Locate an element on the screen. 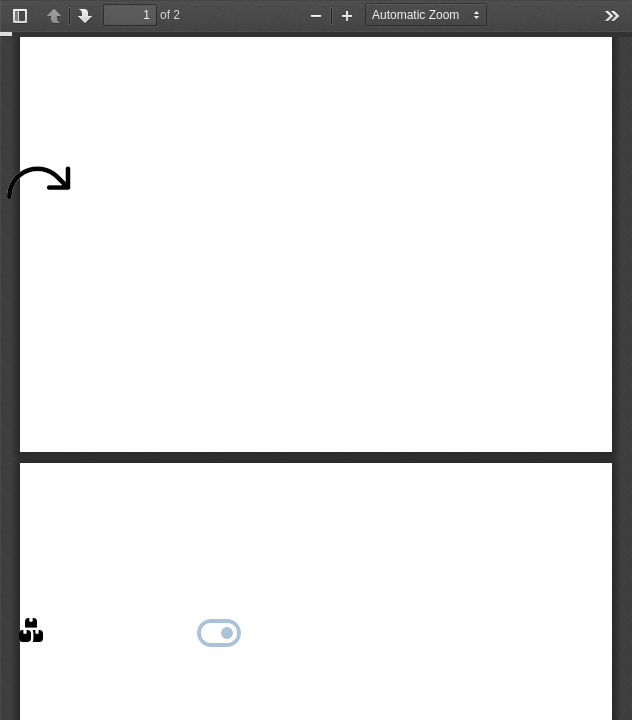 The width and height of the screenshot is (632, 720). toggle switch in the on position is located at coordinates (219, 633).